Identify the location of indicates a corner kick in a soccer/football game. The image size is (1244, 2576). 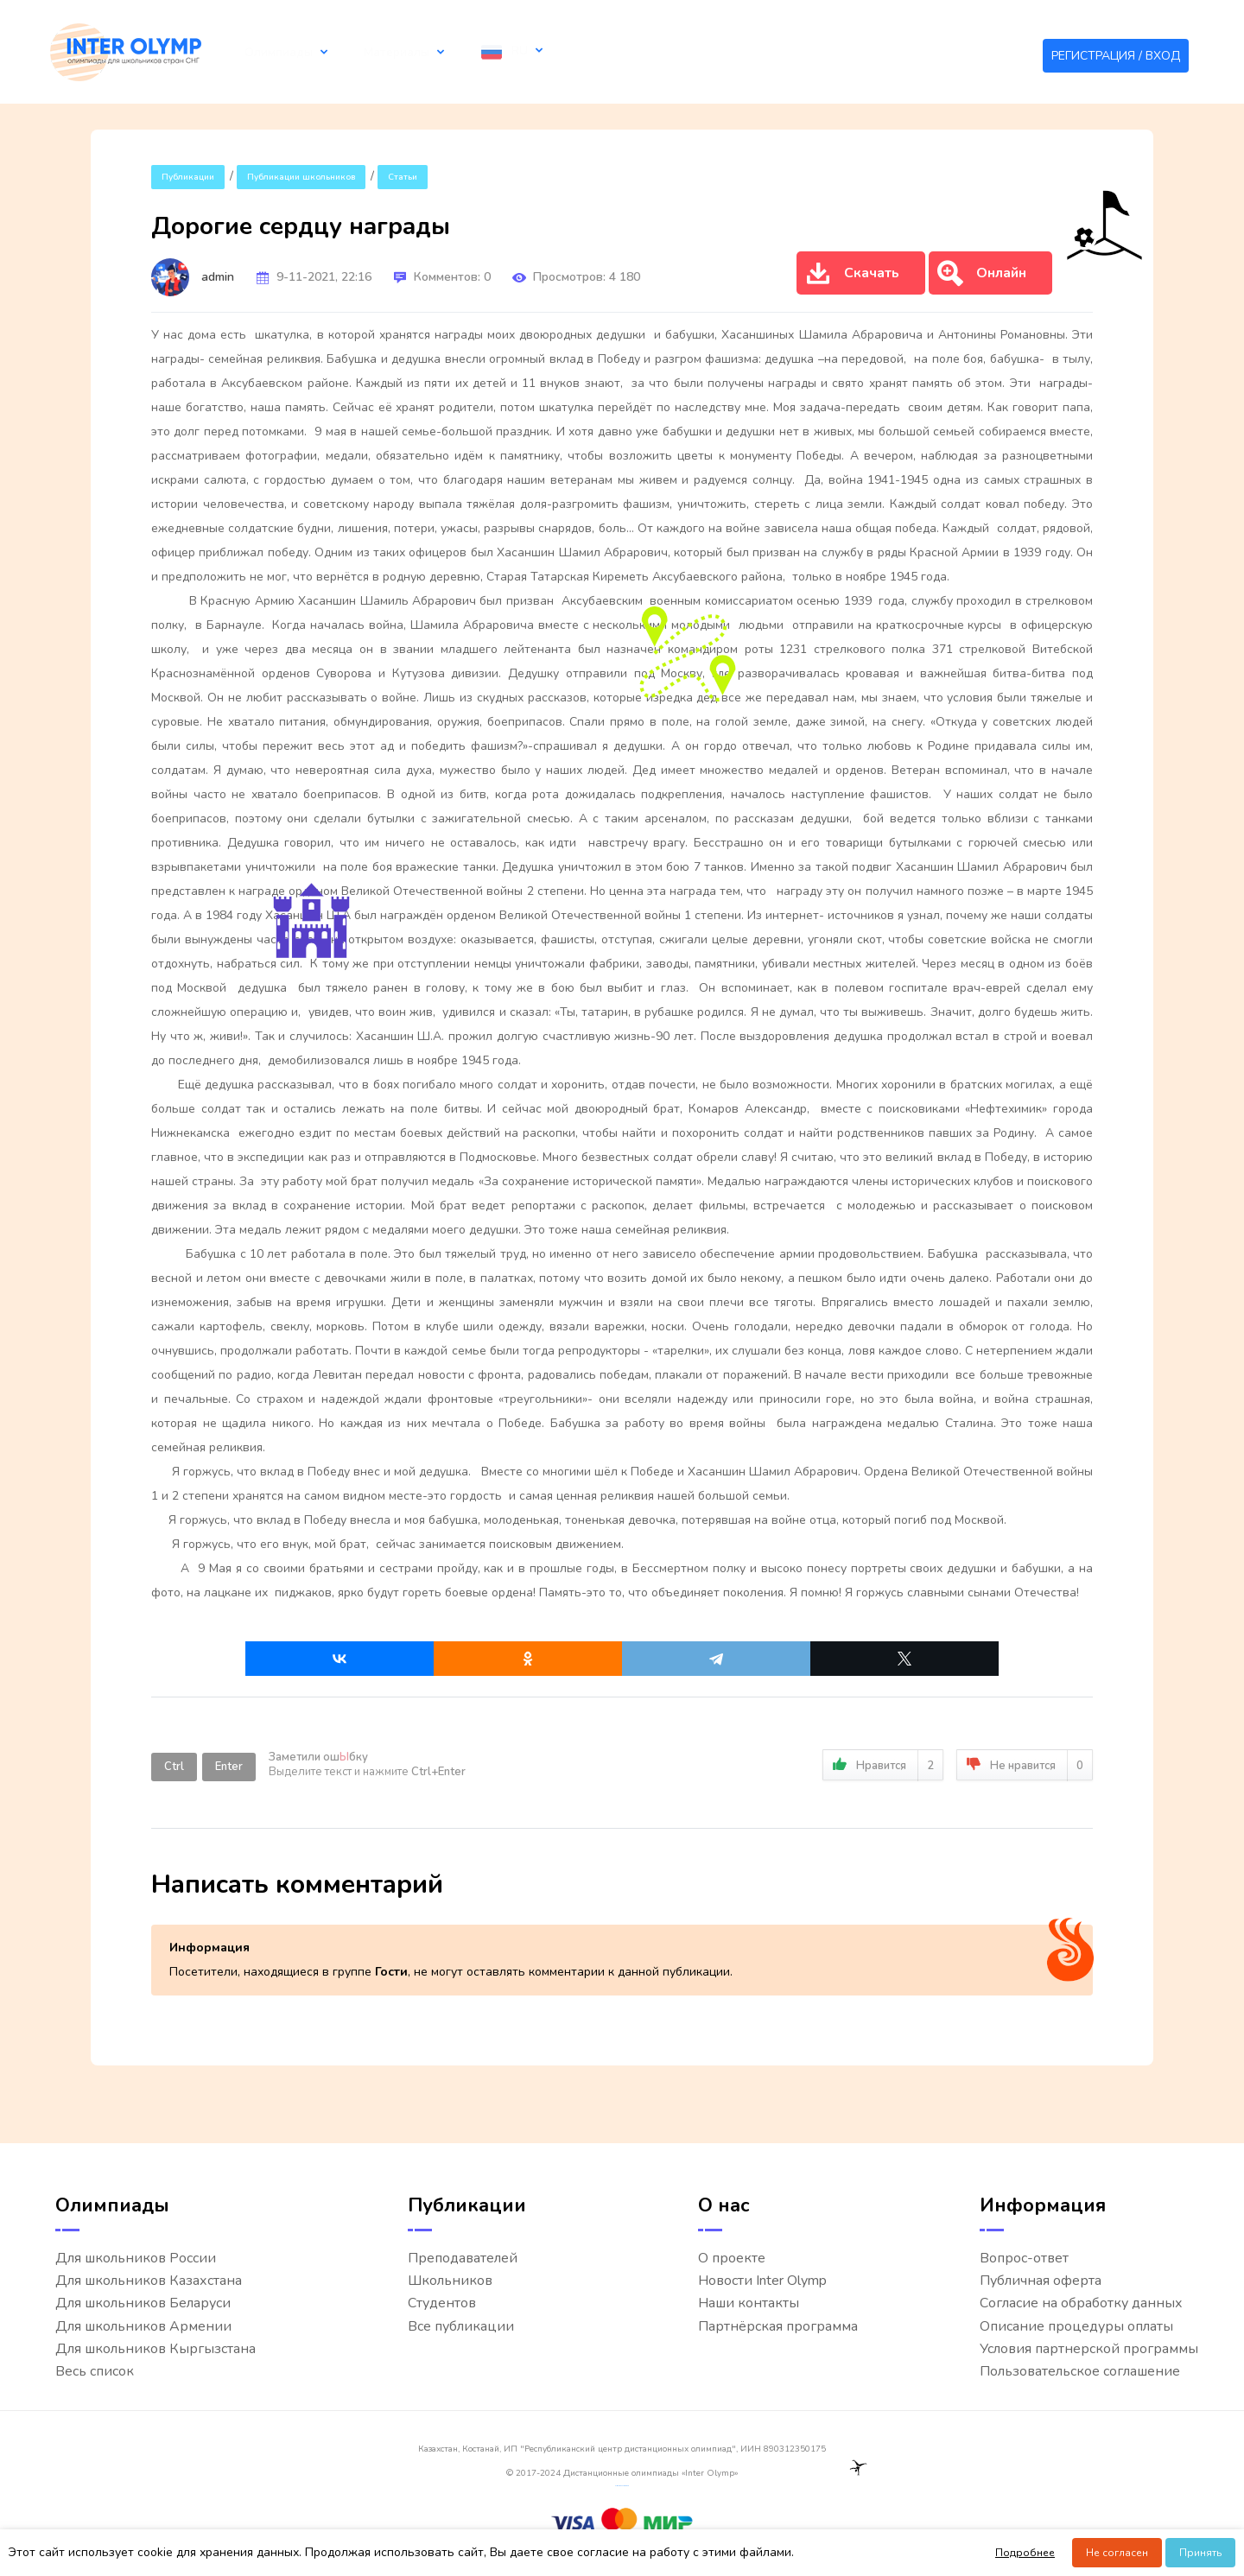
(1104, 225).